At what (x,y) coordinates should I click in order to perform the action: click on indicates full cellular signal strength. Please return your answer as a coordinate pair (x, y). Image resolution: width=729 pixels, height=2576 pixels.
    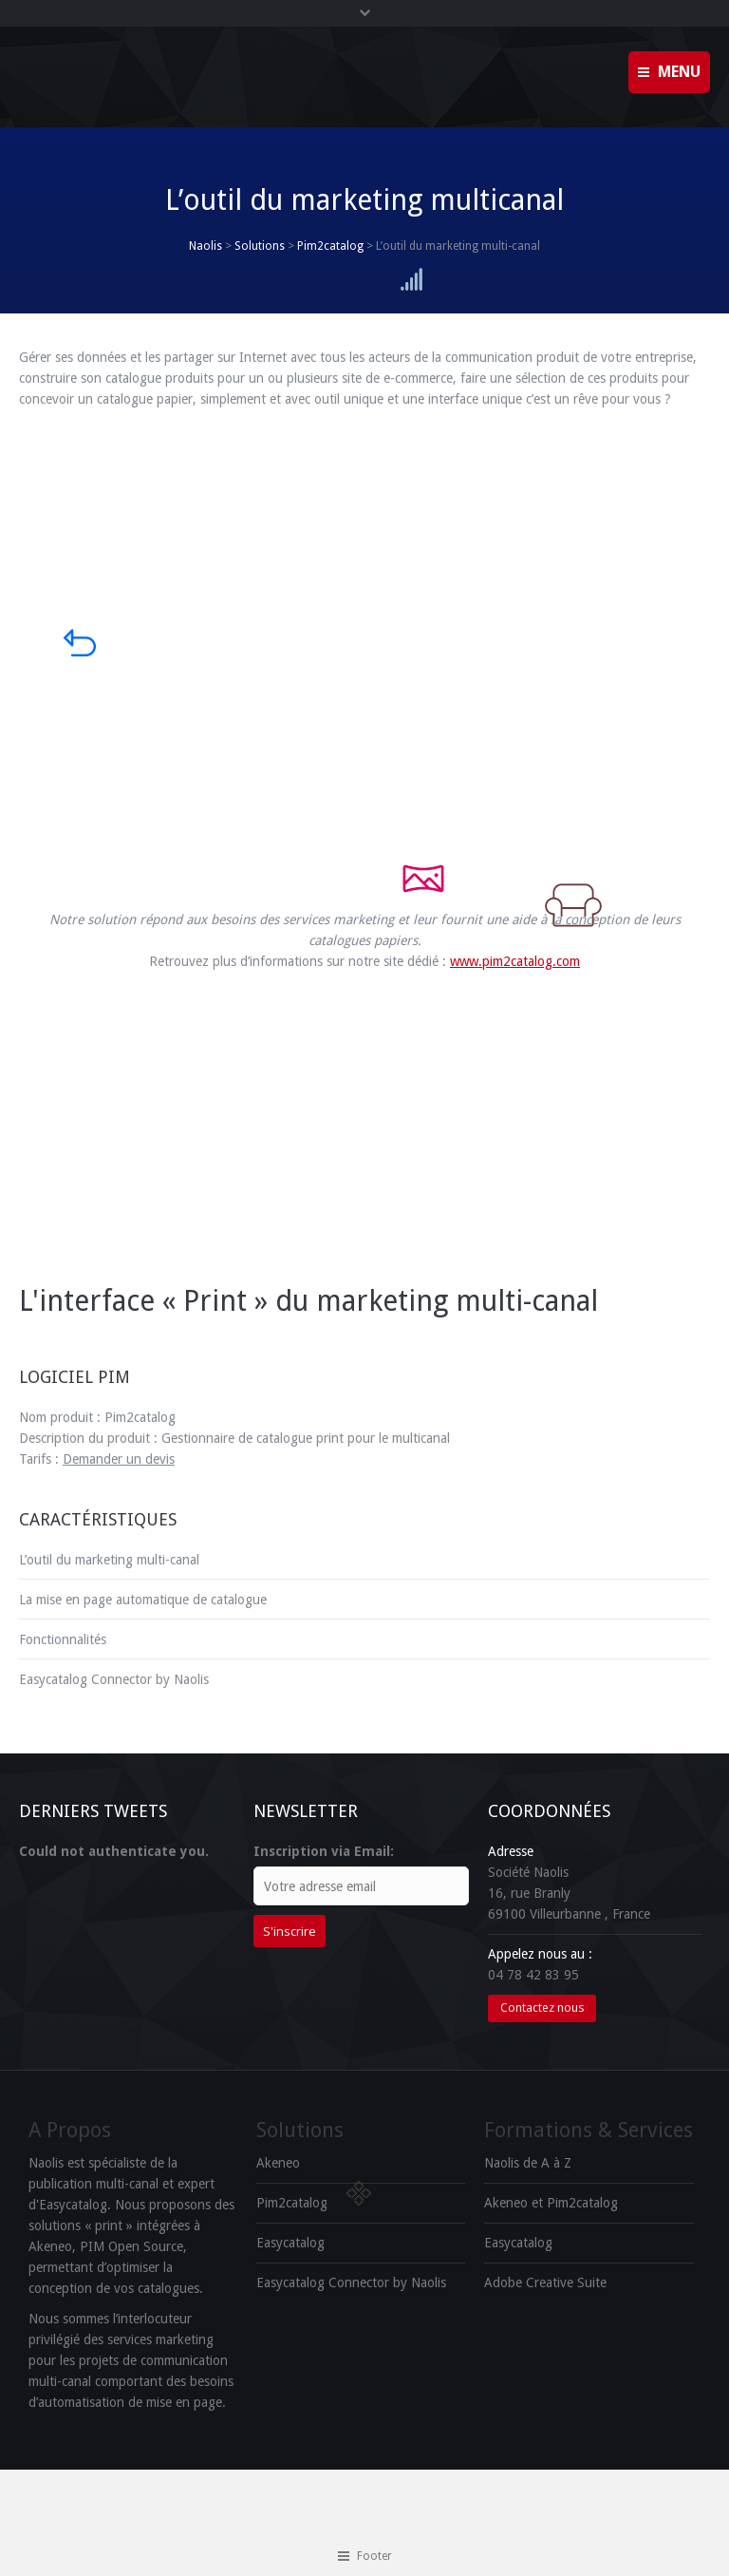
    Looking at the image, I should click on (412, 280).